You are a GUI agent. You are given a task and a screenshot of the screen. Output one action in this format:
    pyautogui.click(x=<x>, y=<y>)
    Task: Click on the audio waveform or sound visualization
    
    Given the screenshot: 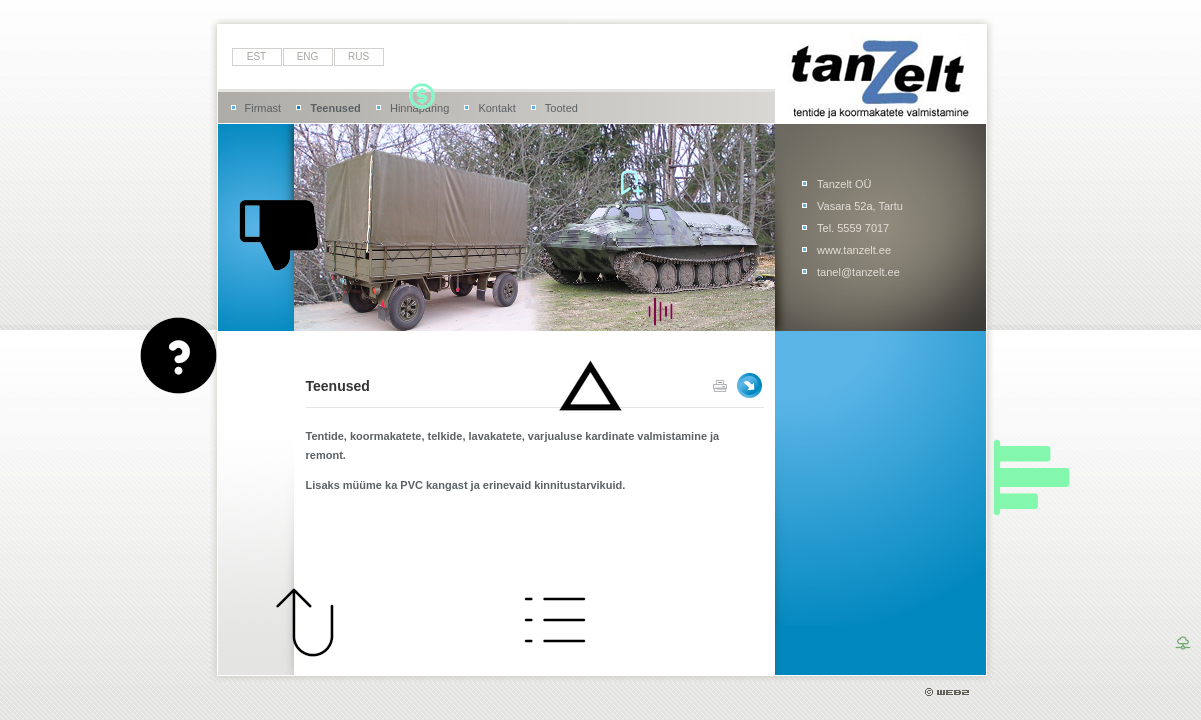 What is the action you would take?
    pyautogui.click(x=660, y=311)
    